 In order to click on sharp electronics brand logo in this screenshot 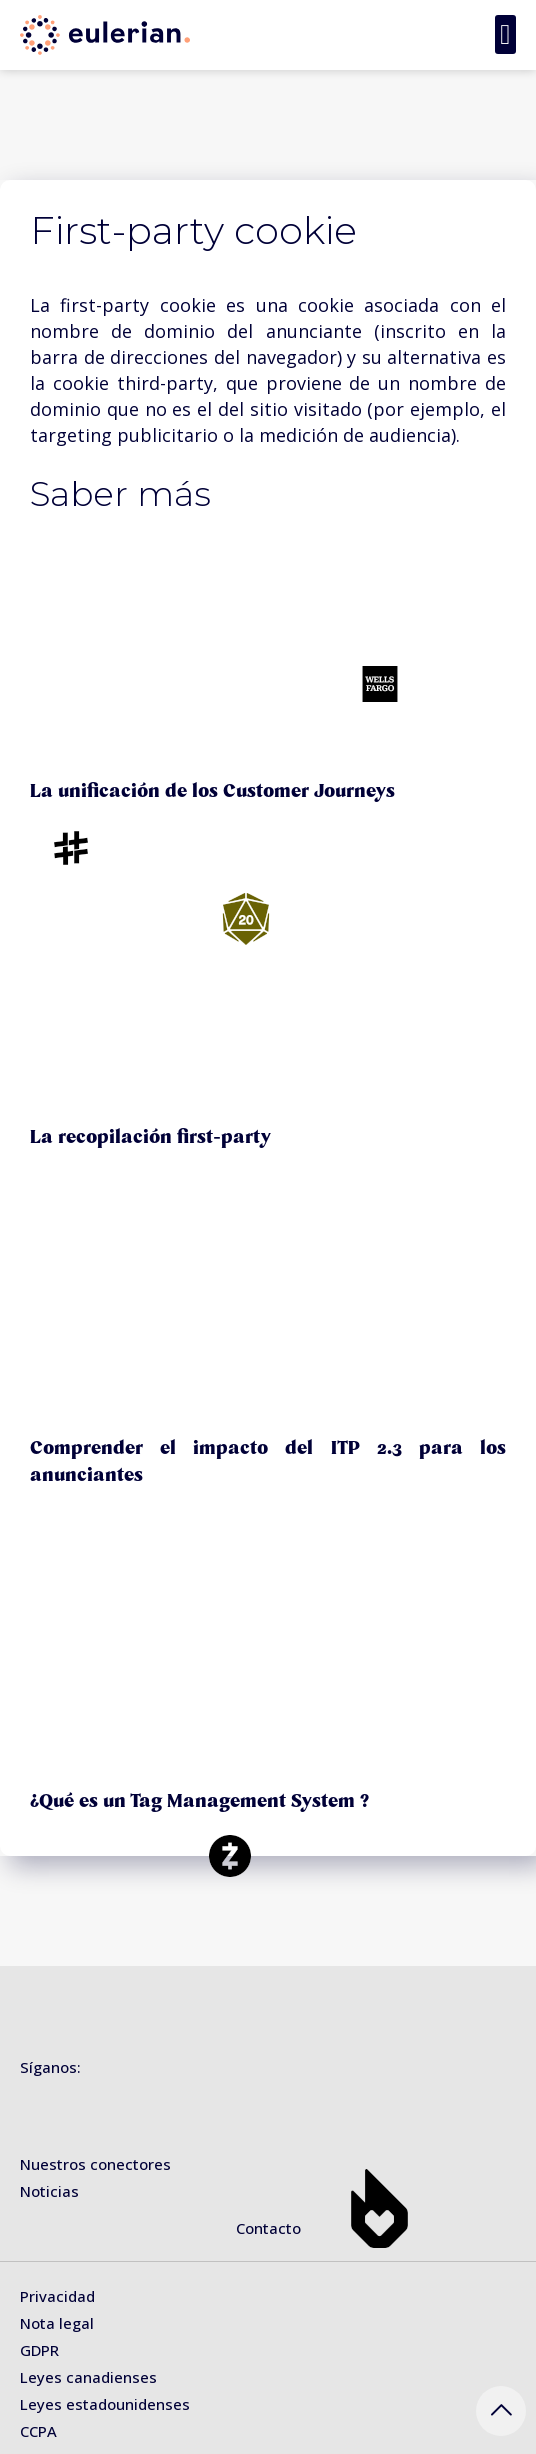, I will do `click(71, 848)`.